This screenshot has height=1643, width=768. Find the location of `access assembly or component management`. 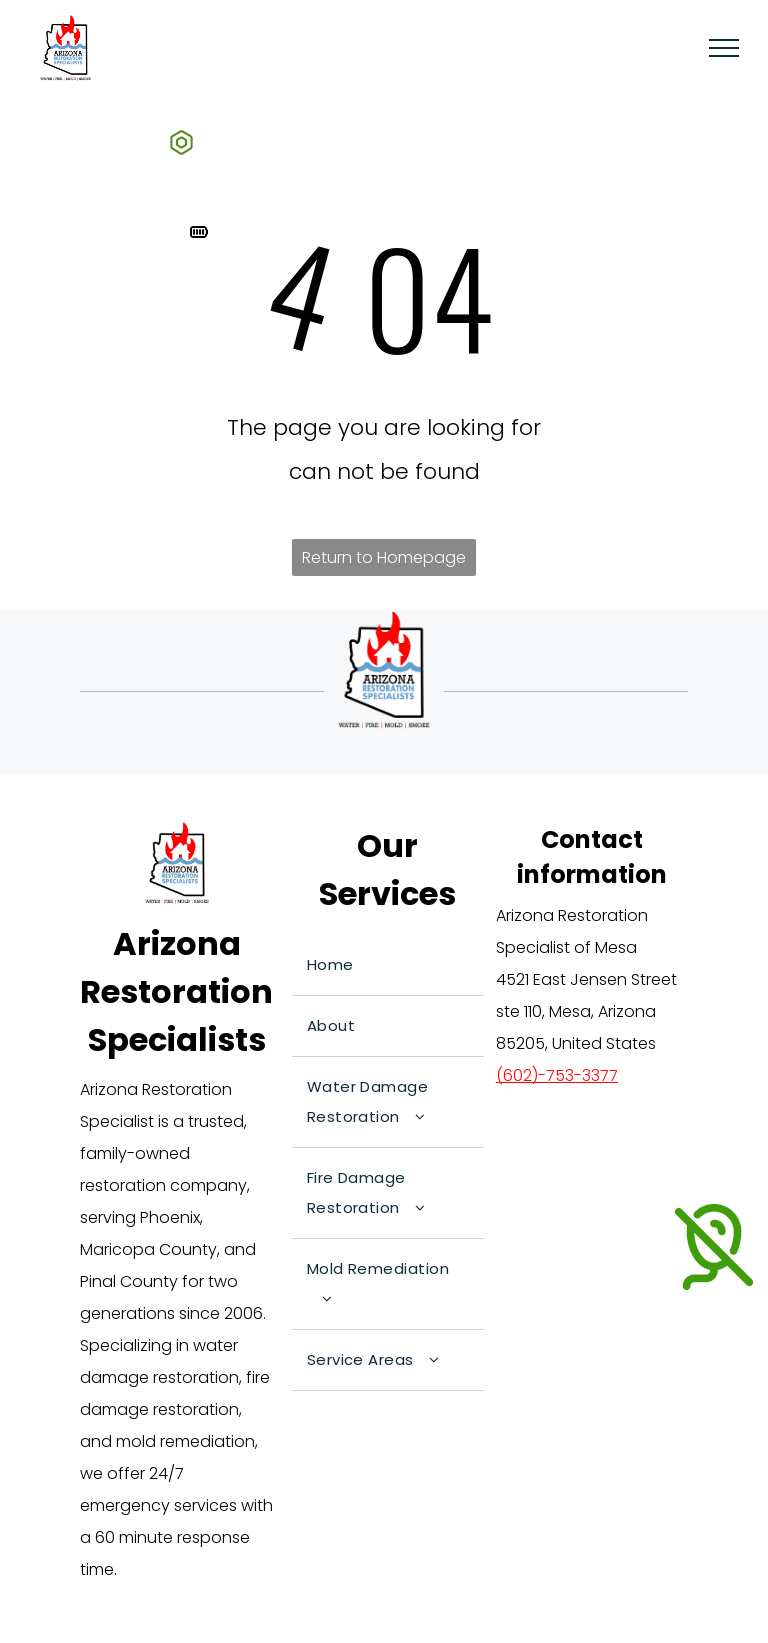

access assembly or component management is located at coordinates (181, 142).